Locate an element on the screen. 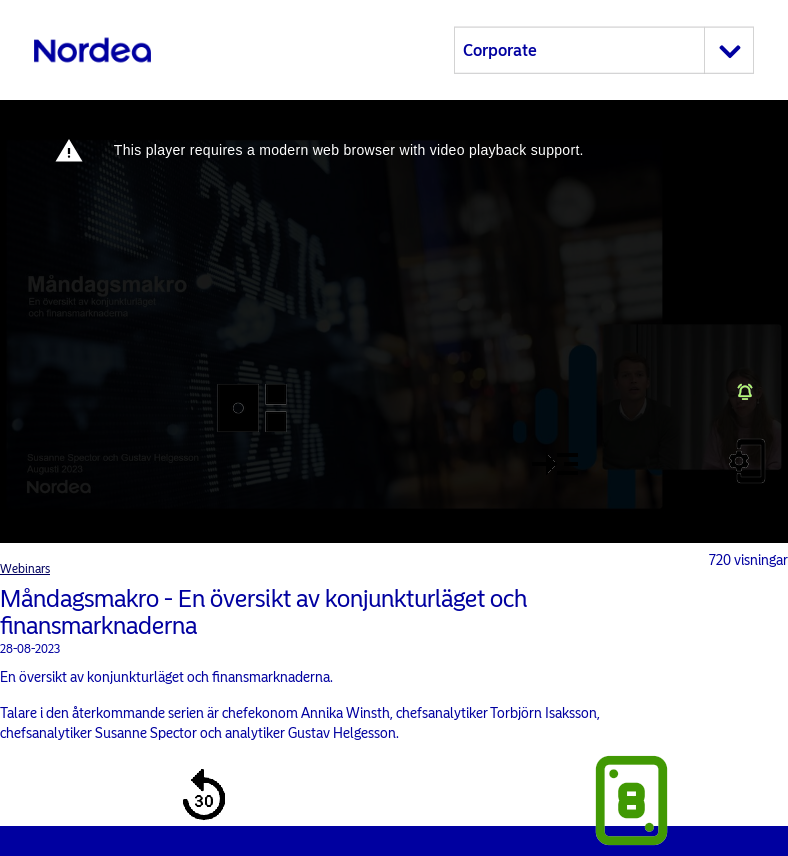  expand to read more content is located at coordinates (555, 464).